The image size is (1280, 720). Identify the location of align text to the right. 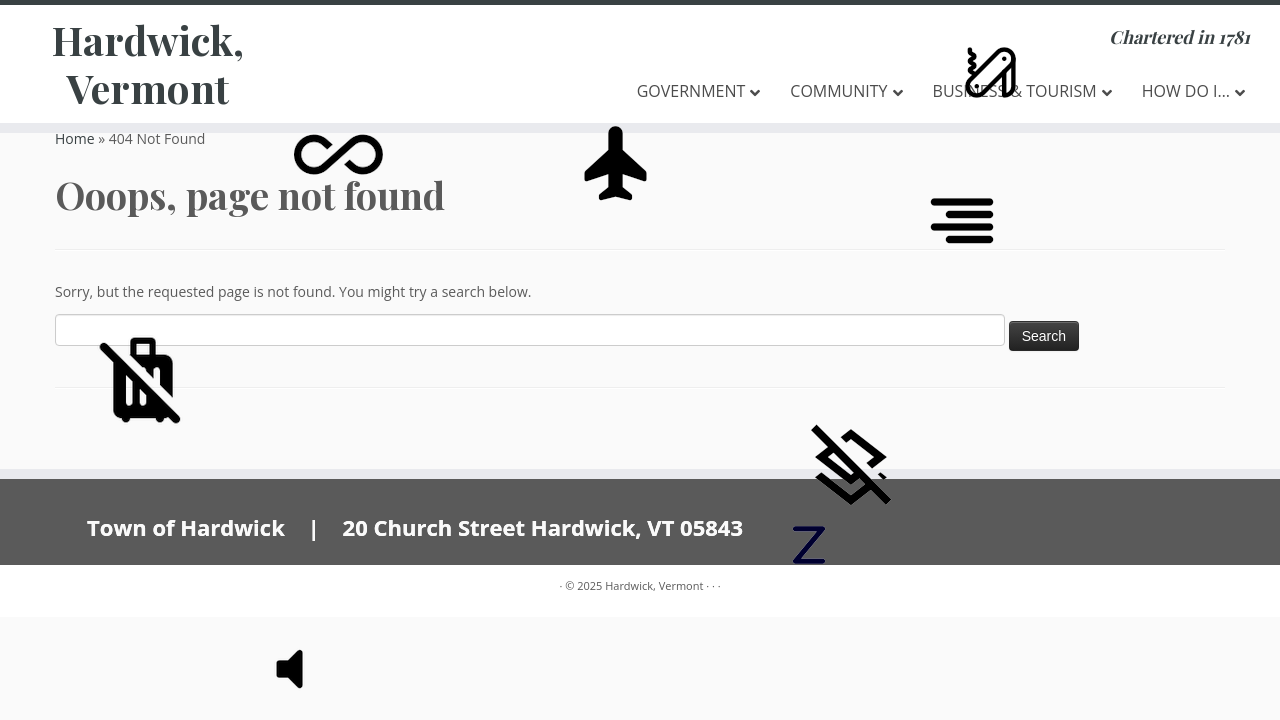
(962, 222).